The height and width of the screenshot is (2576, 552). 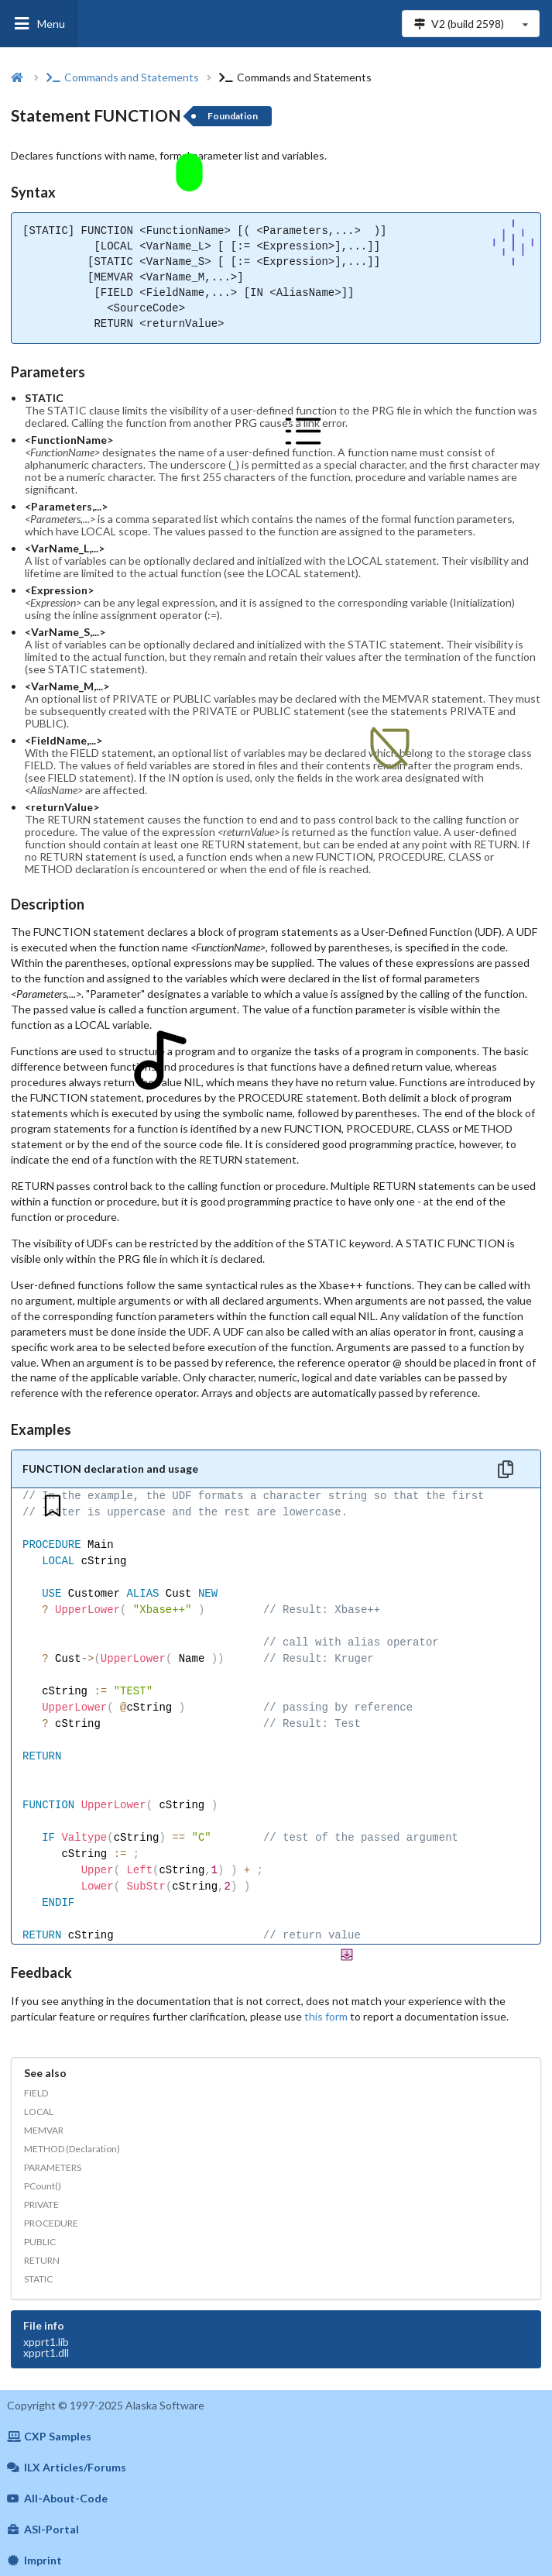 What do you see at coordinates (160, 1059) in the screenshot?
I see `access music or audio player` at bounding box center [160, 1059].